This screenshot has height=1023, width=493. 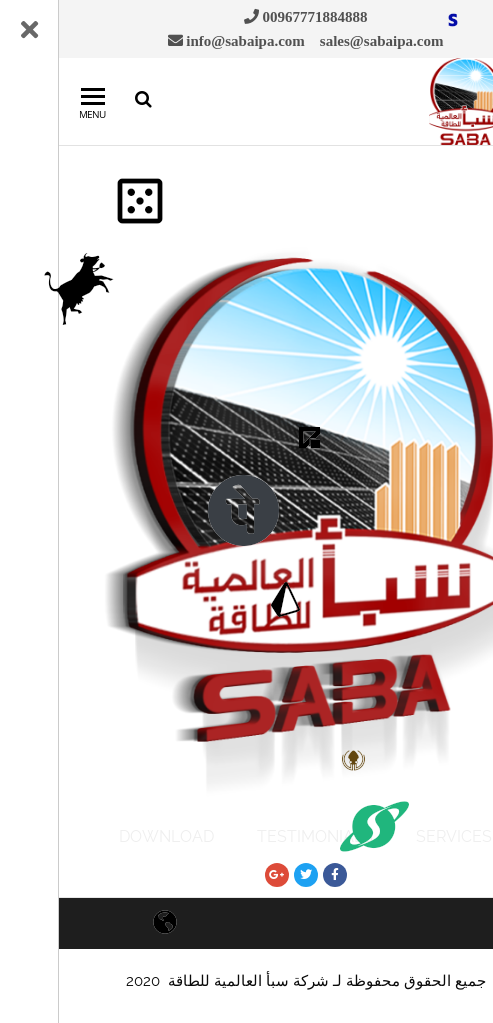 I want to click on open Prisma ORM documentation or dashboard, so click(x=285, y=599).